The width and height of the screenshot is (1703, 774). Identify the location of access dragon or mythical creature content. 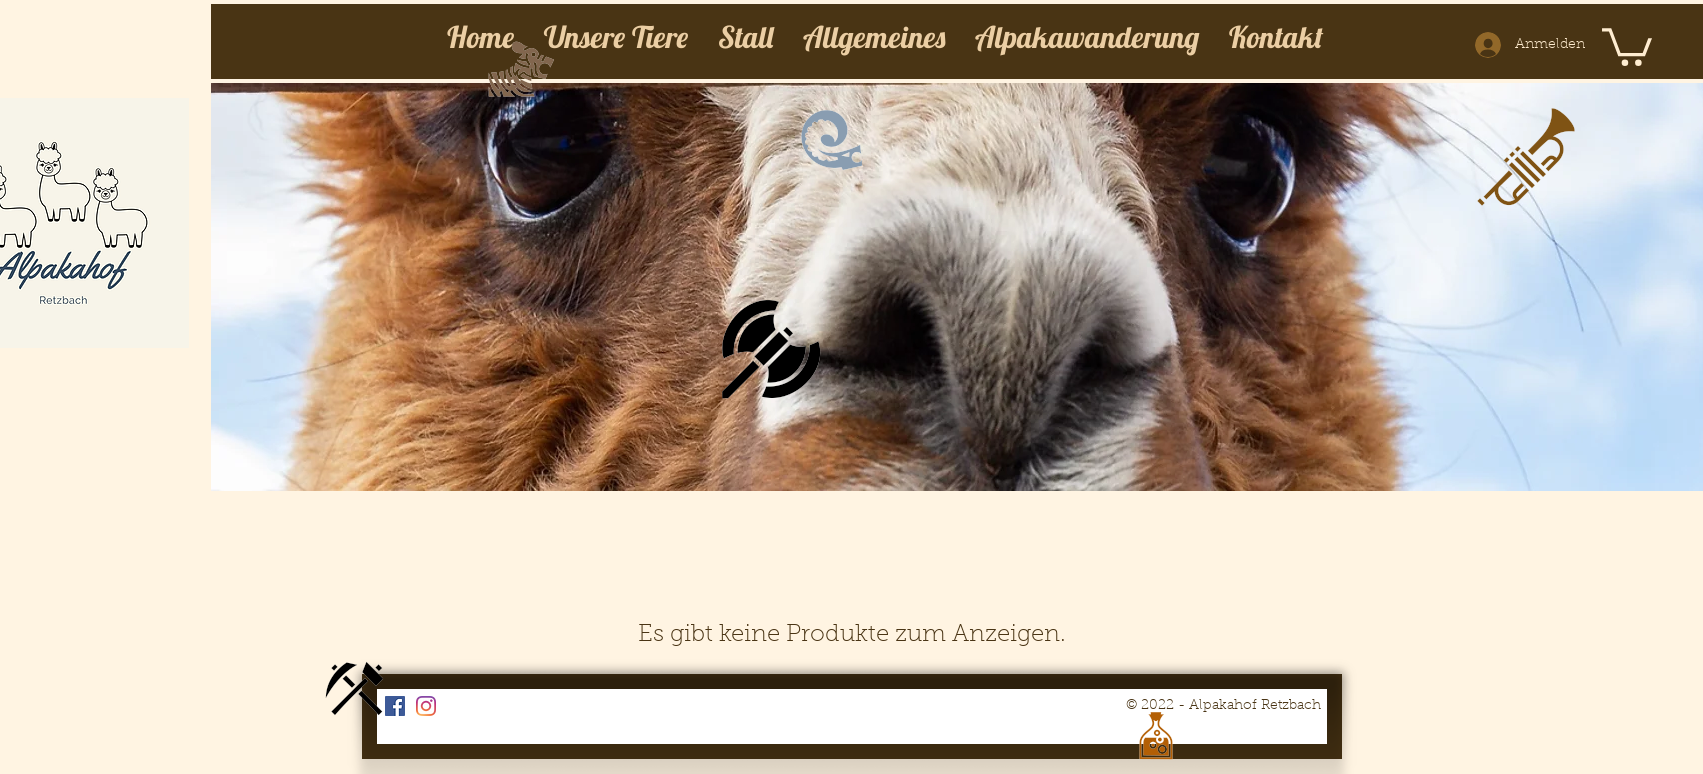
(831, 140).